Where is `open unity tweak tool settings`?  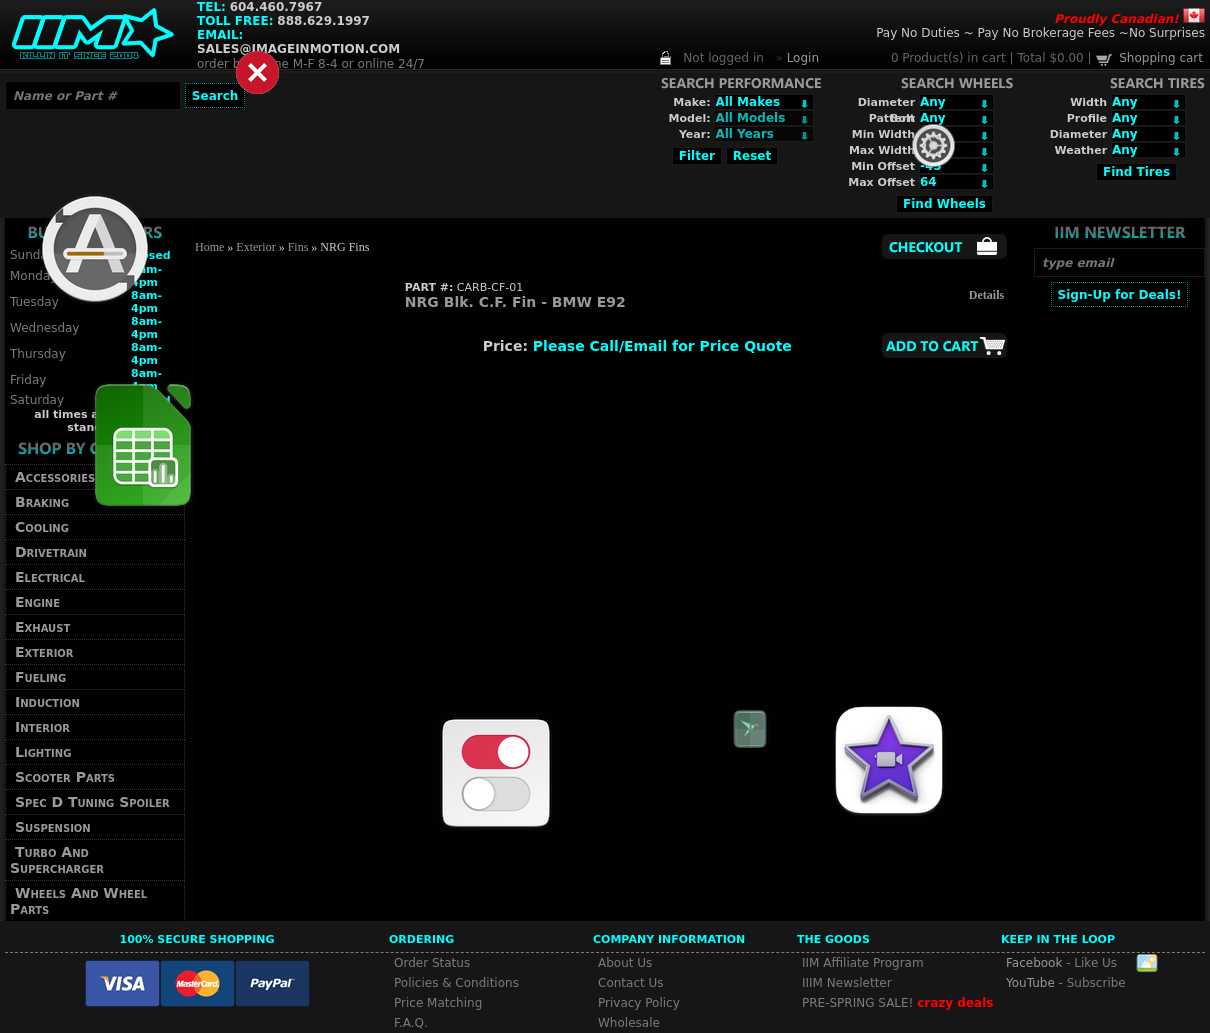 open unity tweak tool settings is located at coordinates (496, 773).